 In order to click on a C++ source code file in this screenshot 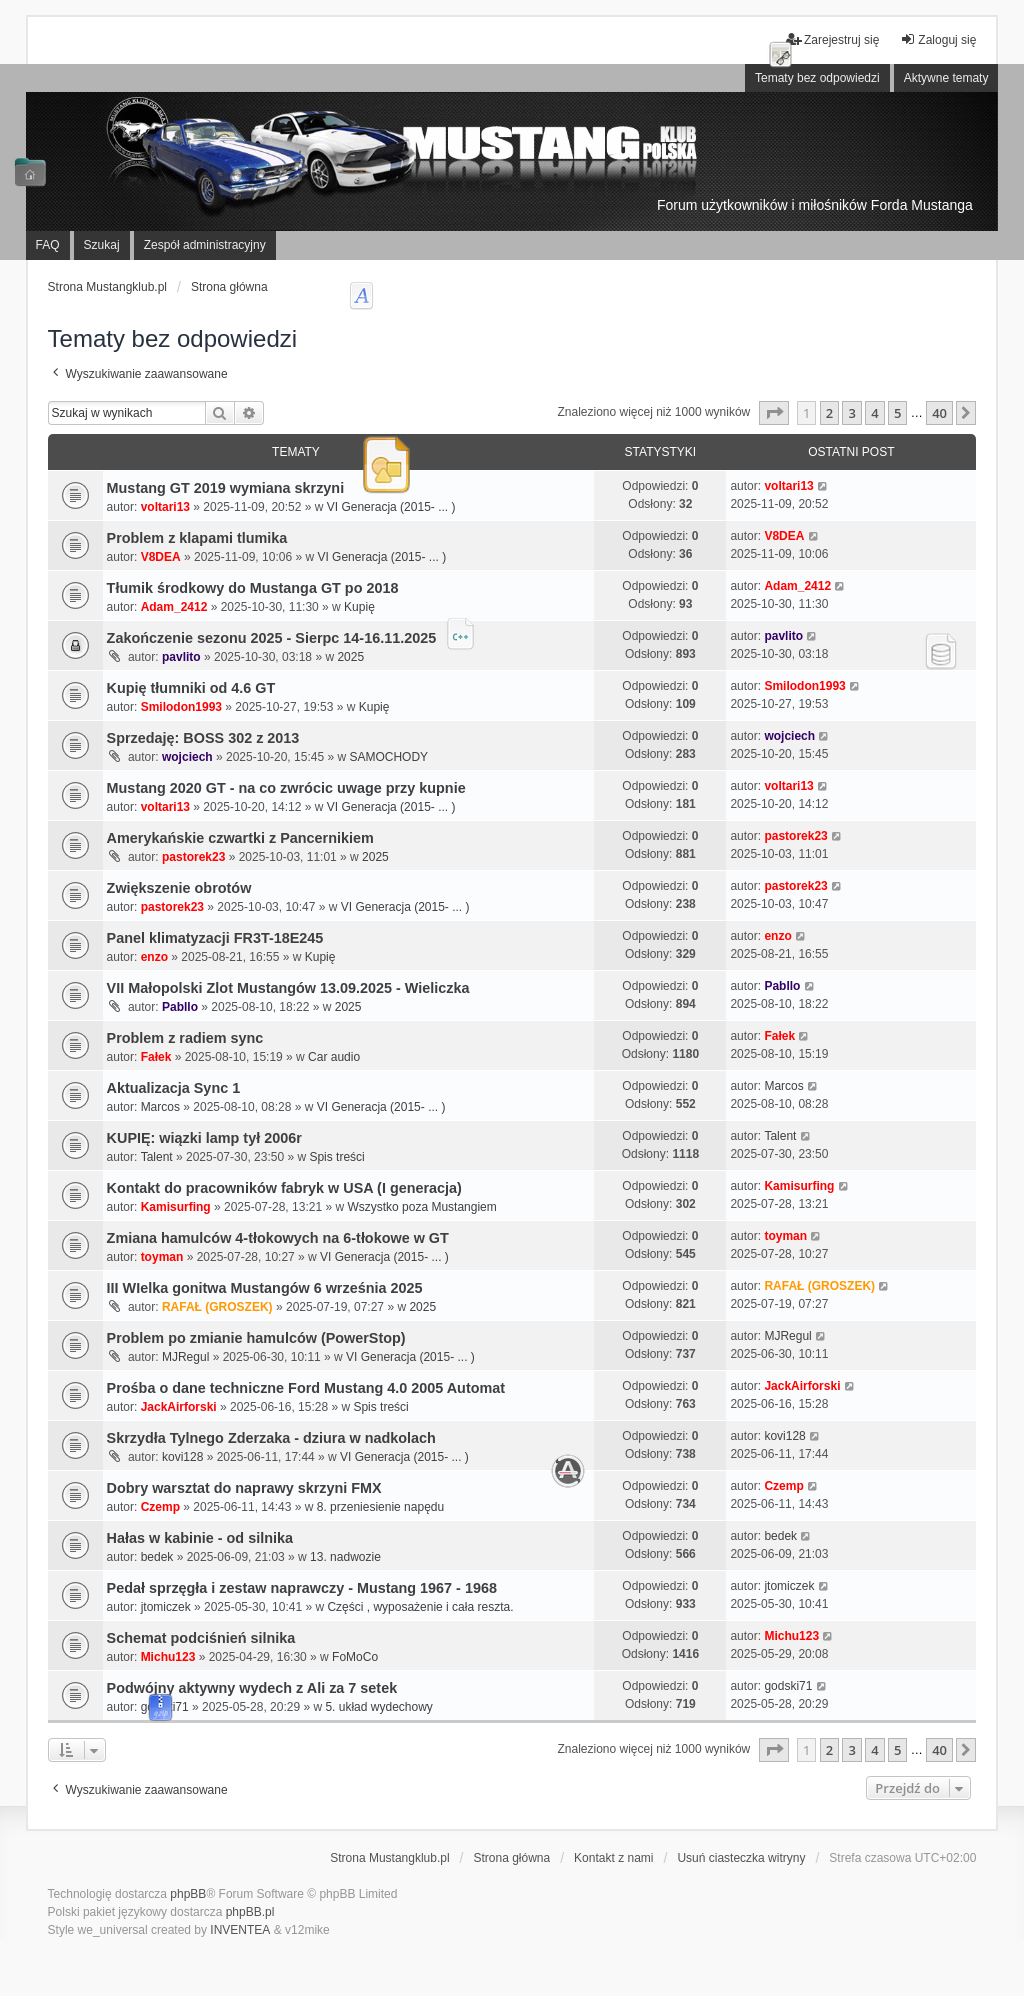, I will do `click(460, 633)`.